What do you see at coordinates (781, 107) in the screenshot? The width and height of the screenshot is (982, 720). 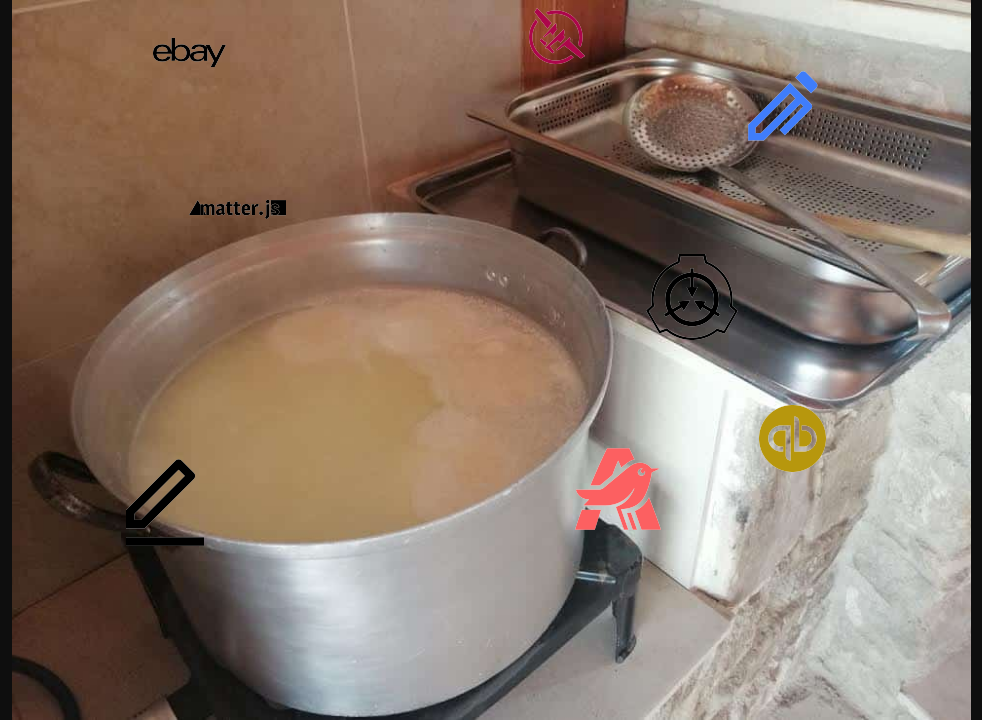 I see `edit or compose new content` at bounding box center [781, 107].